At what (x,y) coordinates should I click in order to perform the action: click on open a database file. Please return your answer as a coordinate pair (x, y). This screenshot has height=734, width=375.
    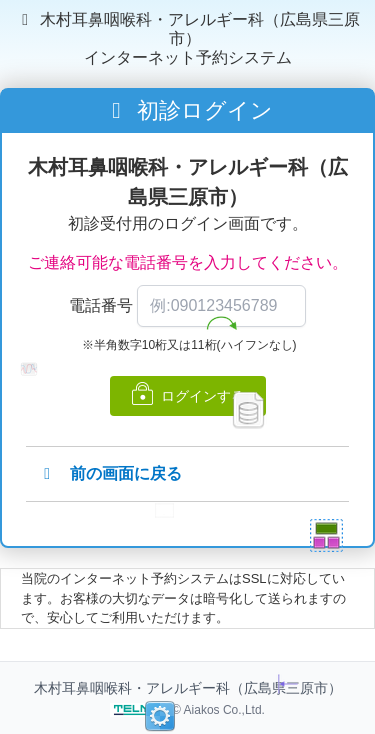
    Looking at the image, I should click on (248, 409).